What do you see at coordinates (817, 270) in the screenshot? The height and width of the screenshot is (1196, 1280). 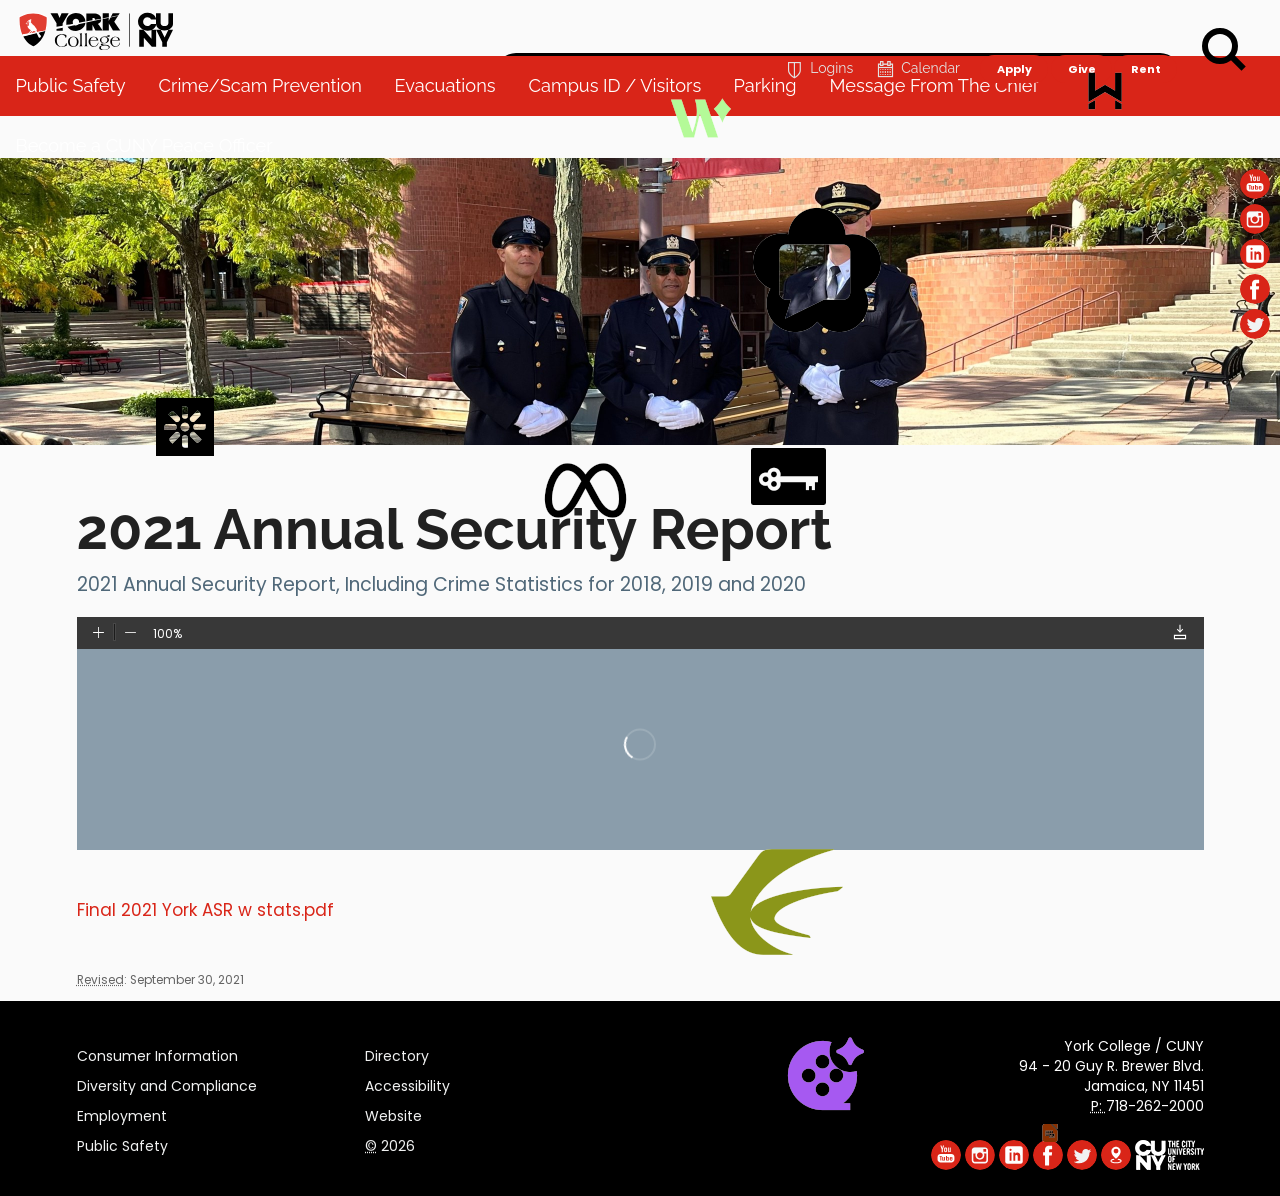 I see `webrtc logo indicating real-time communication features` at bounding box center [817, 270].